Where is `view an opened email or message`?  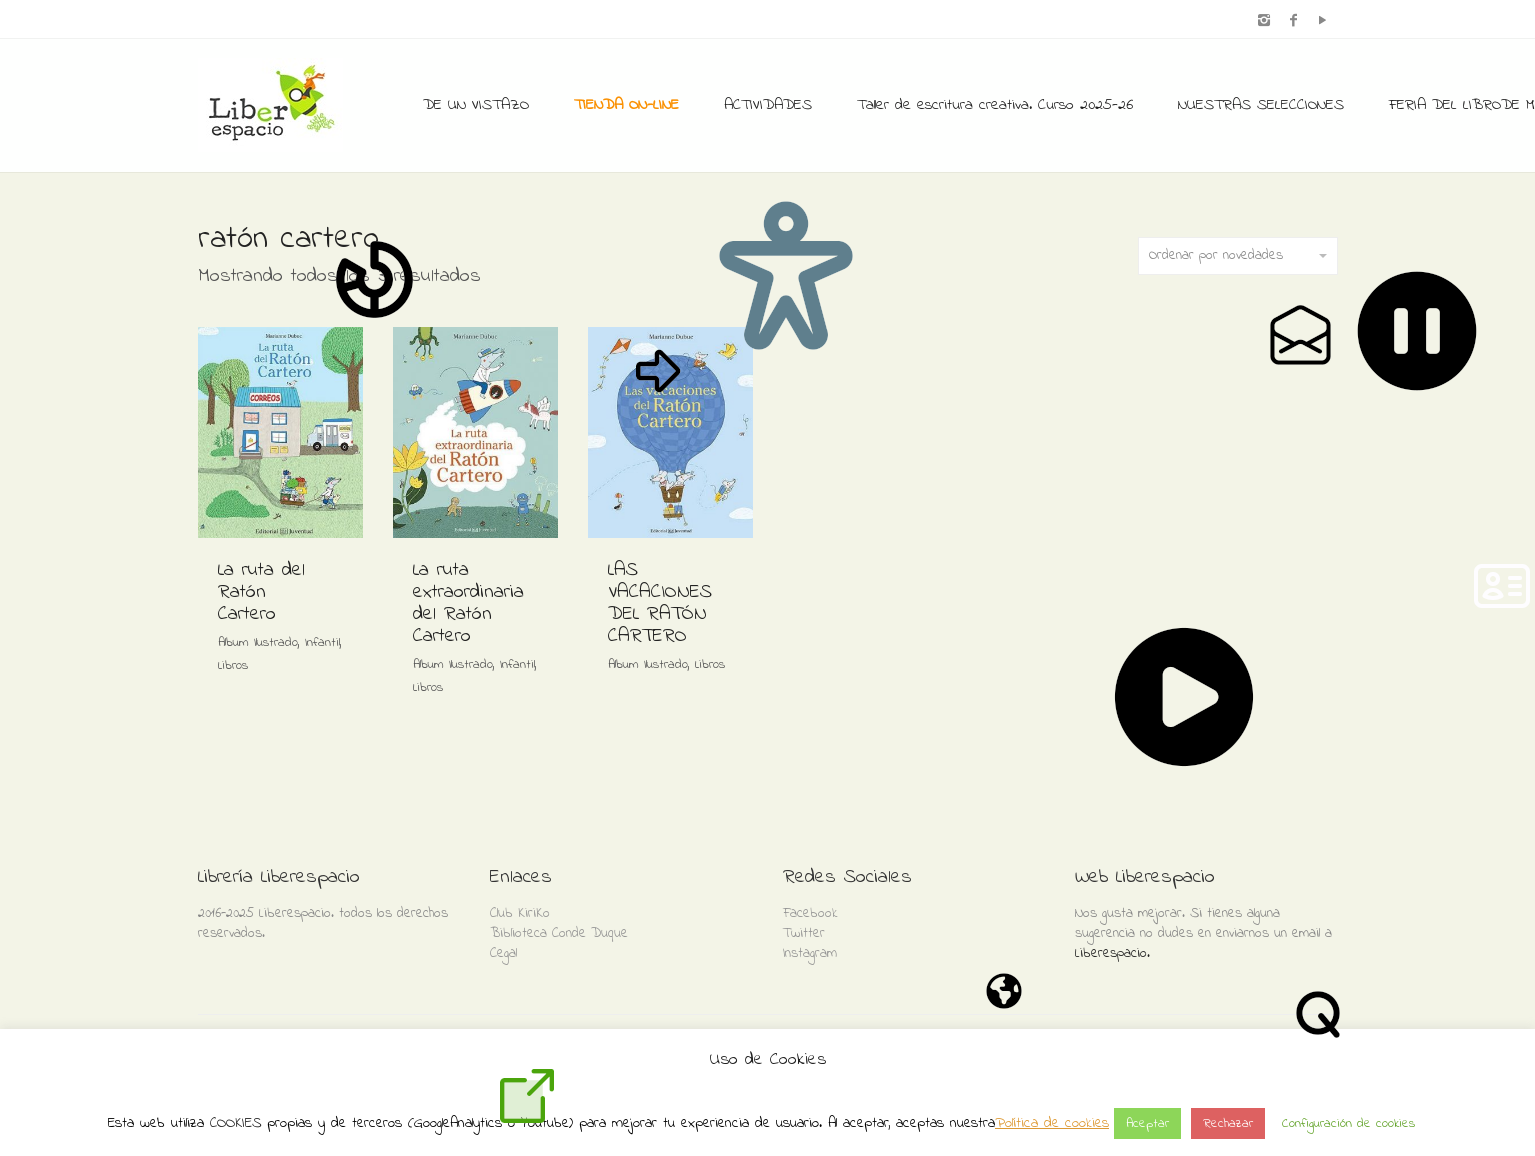
view an opened email or message is located at coordinates (1300, 334).